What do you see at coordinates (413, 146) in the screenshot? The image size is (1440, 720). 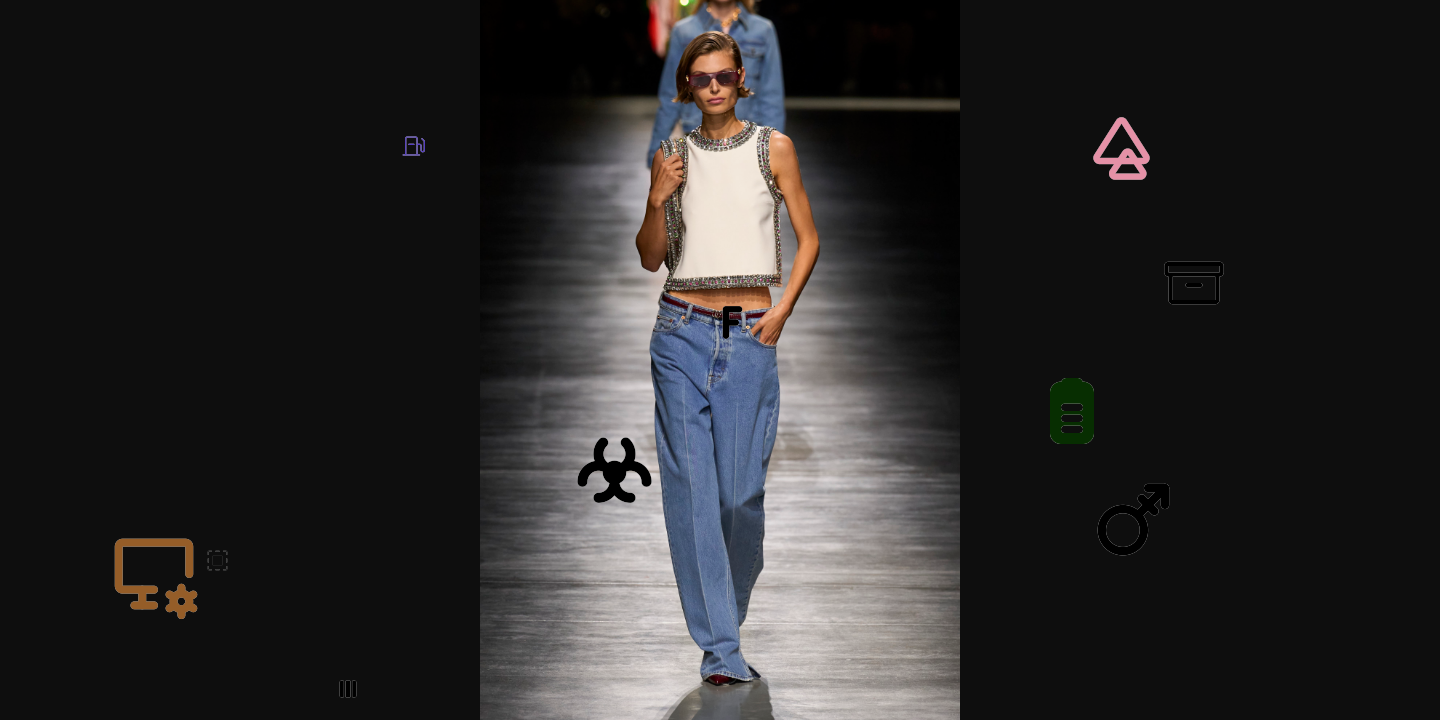 I see `find nearby gas stations` at bounding box center [413, 146].